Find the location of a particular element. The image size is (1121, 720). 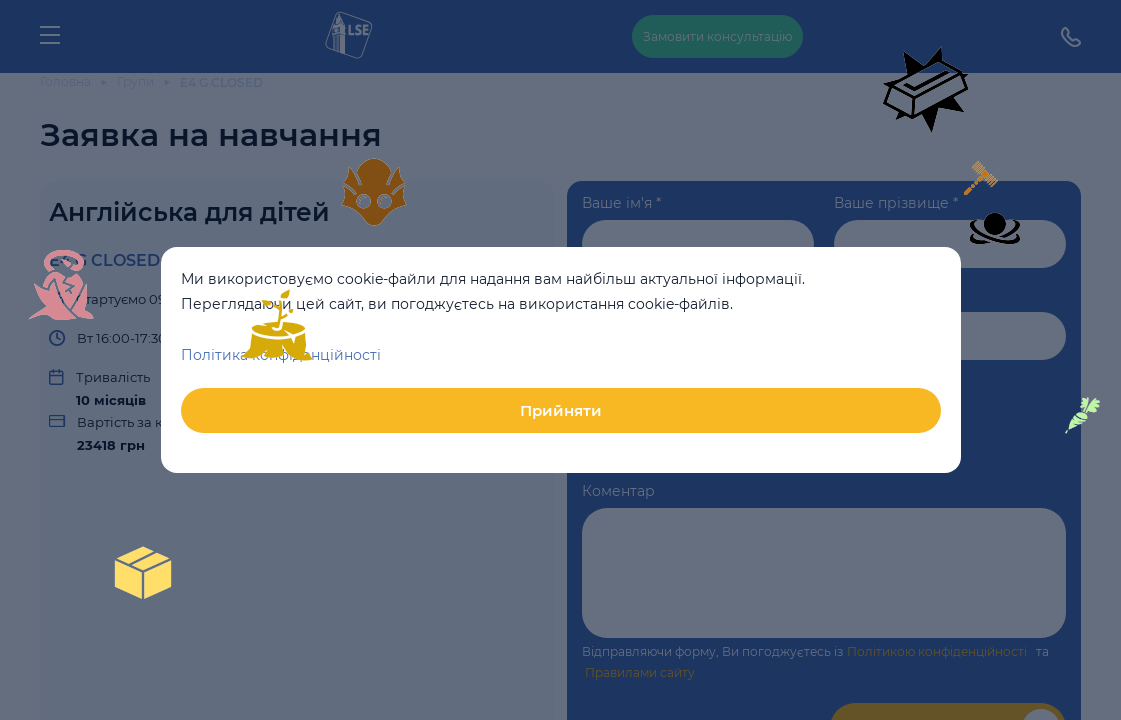

indicates a gold bar or treasure reward is located at coordinates (926, 89).